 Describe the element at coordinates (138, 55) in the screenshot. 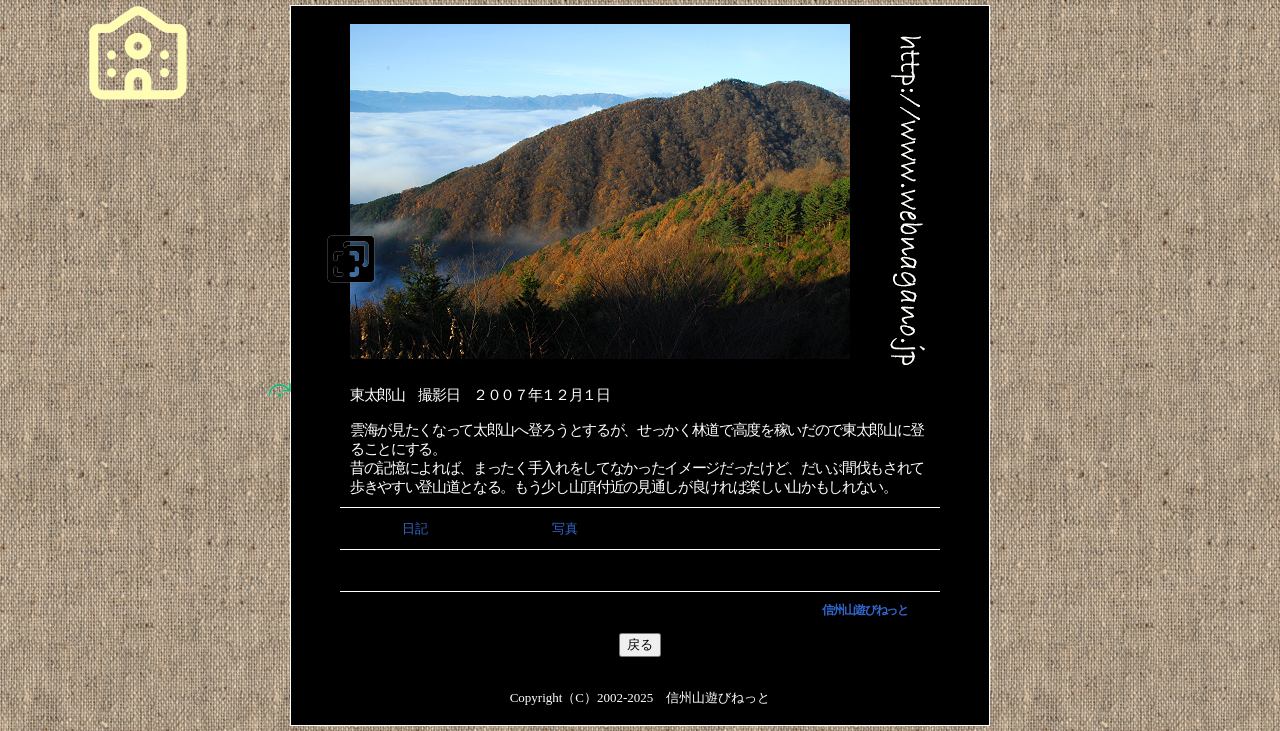

I see `access educational institution or campus information` at that location.